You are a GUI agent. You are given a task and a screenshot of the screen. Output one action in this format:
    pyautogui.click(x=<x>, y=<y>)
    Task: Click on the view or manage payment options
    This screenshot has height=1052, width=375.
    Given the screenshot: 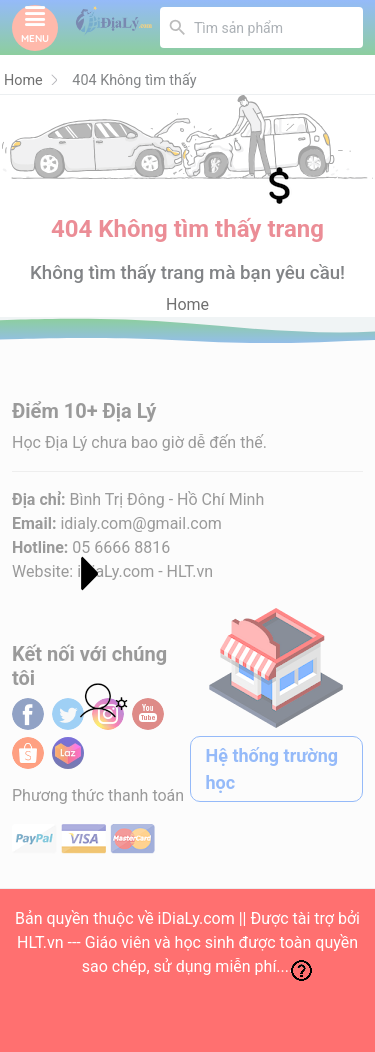 What is the action you would take?
    pyautogui.click(x=280, y=185)
    